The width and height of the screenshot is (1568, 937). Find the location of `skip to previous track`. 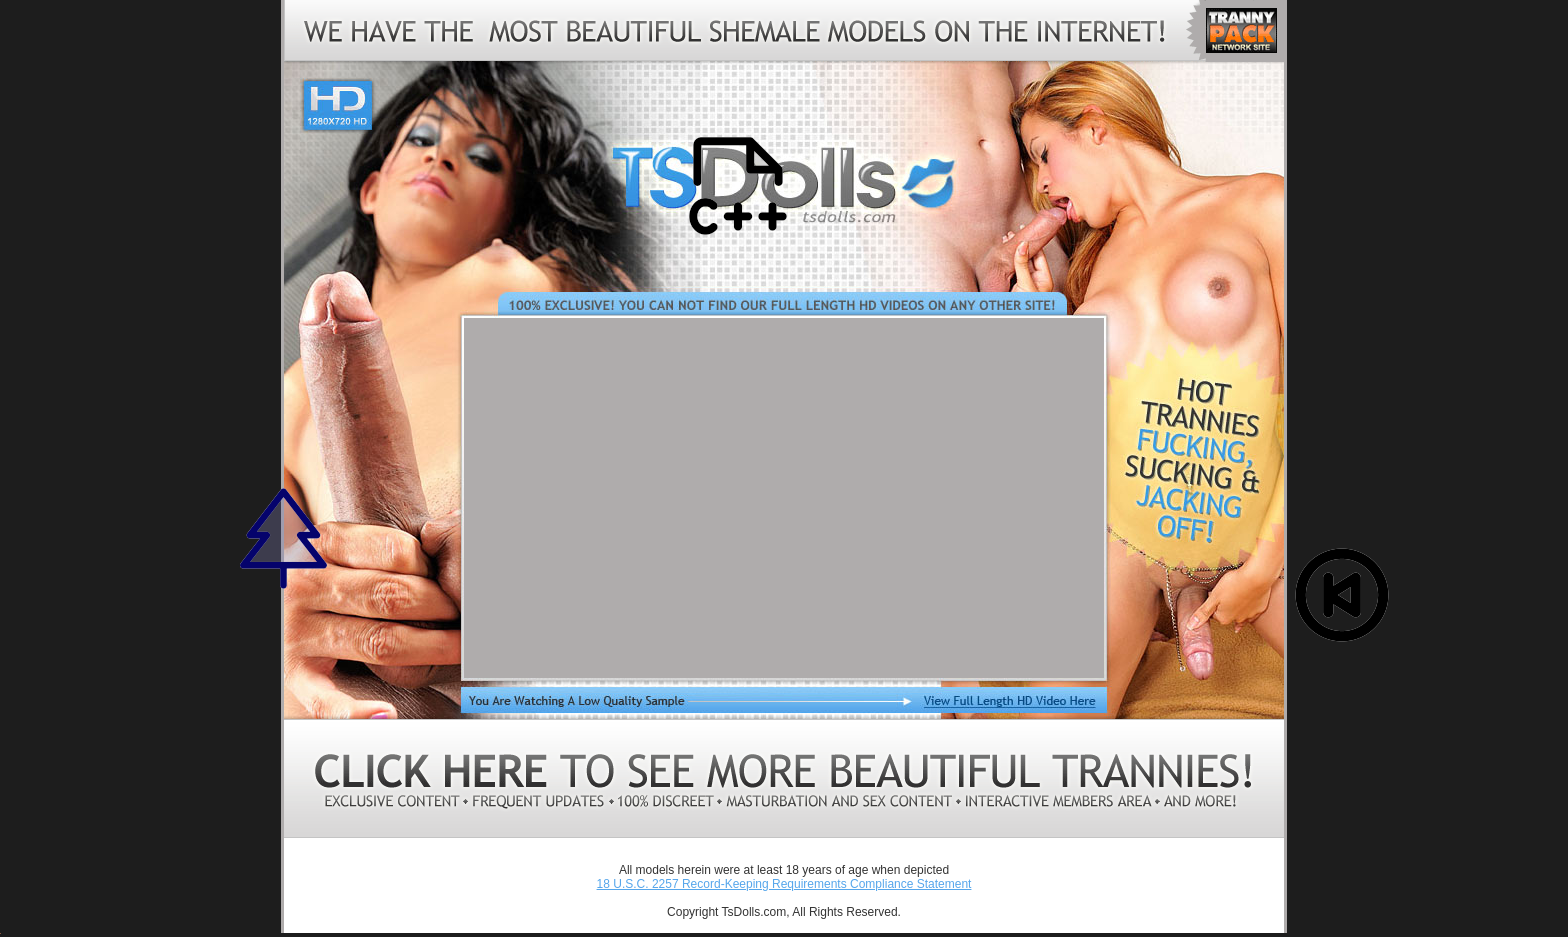

skip to previous track is located at coordinates (1342, 595).